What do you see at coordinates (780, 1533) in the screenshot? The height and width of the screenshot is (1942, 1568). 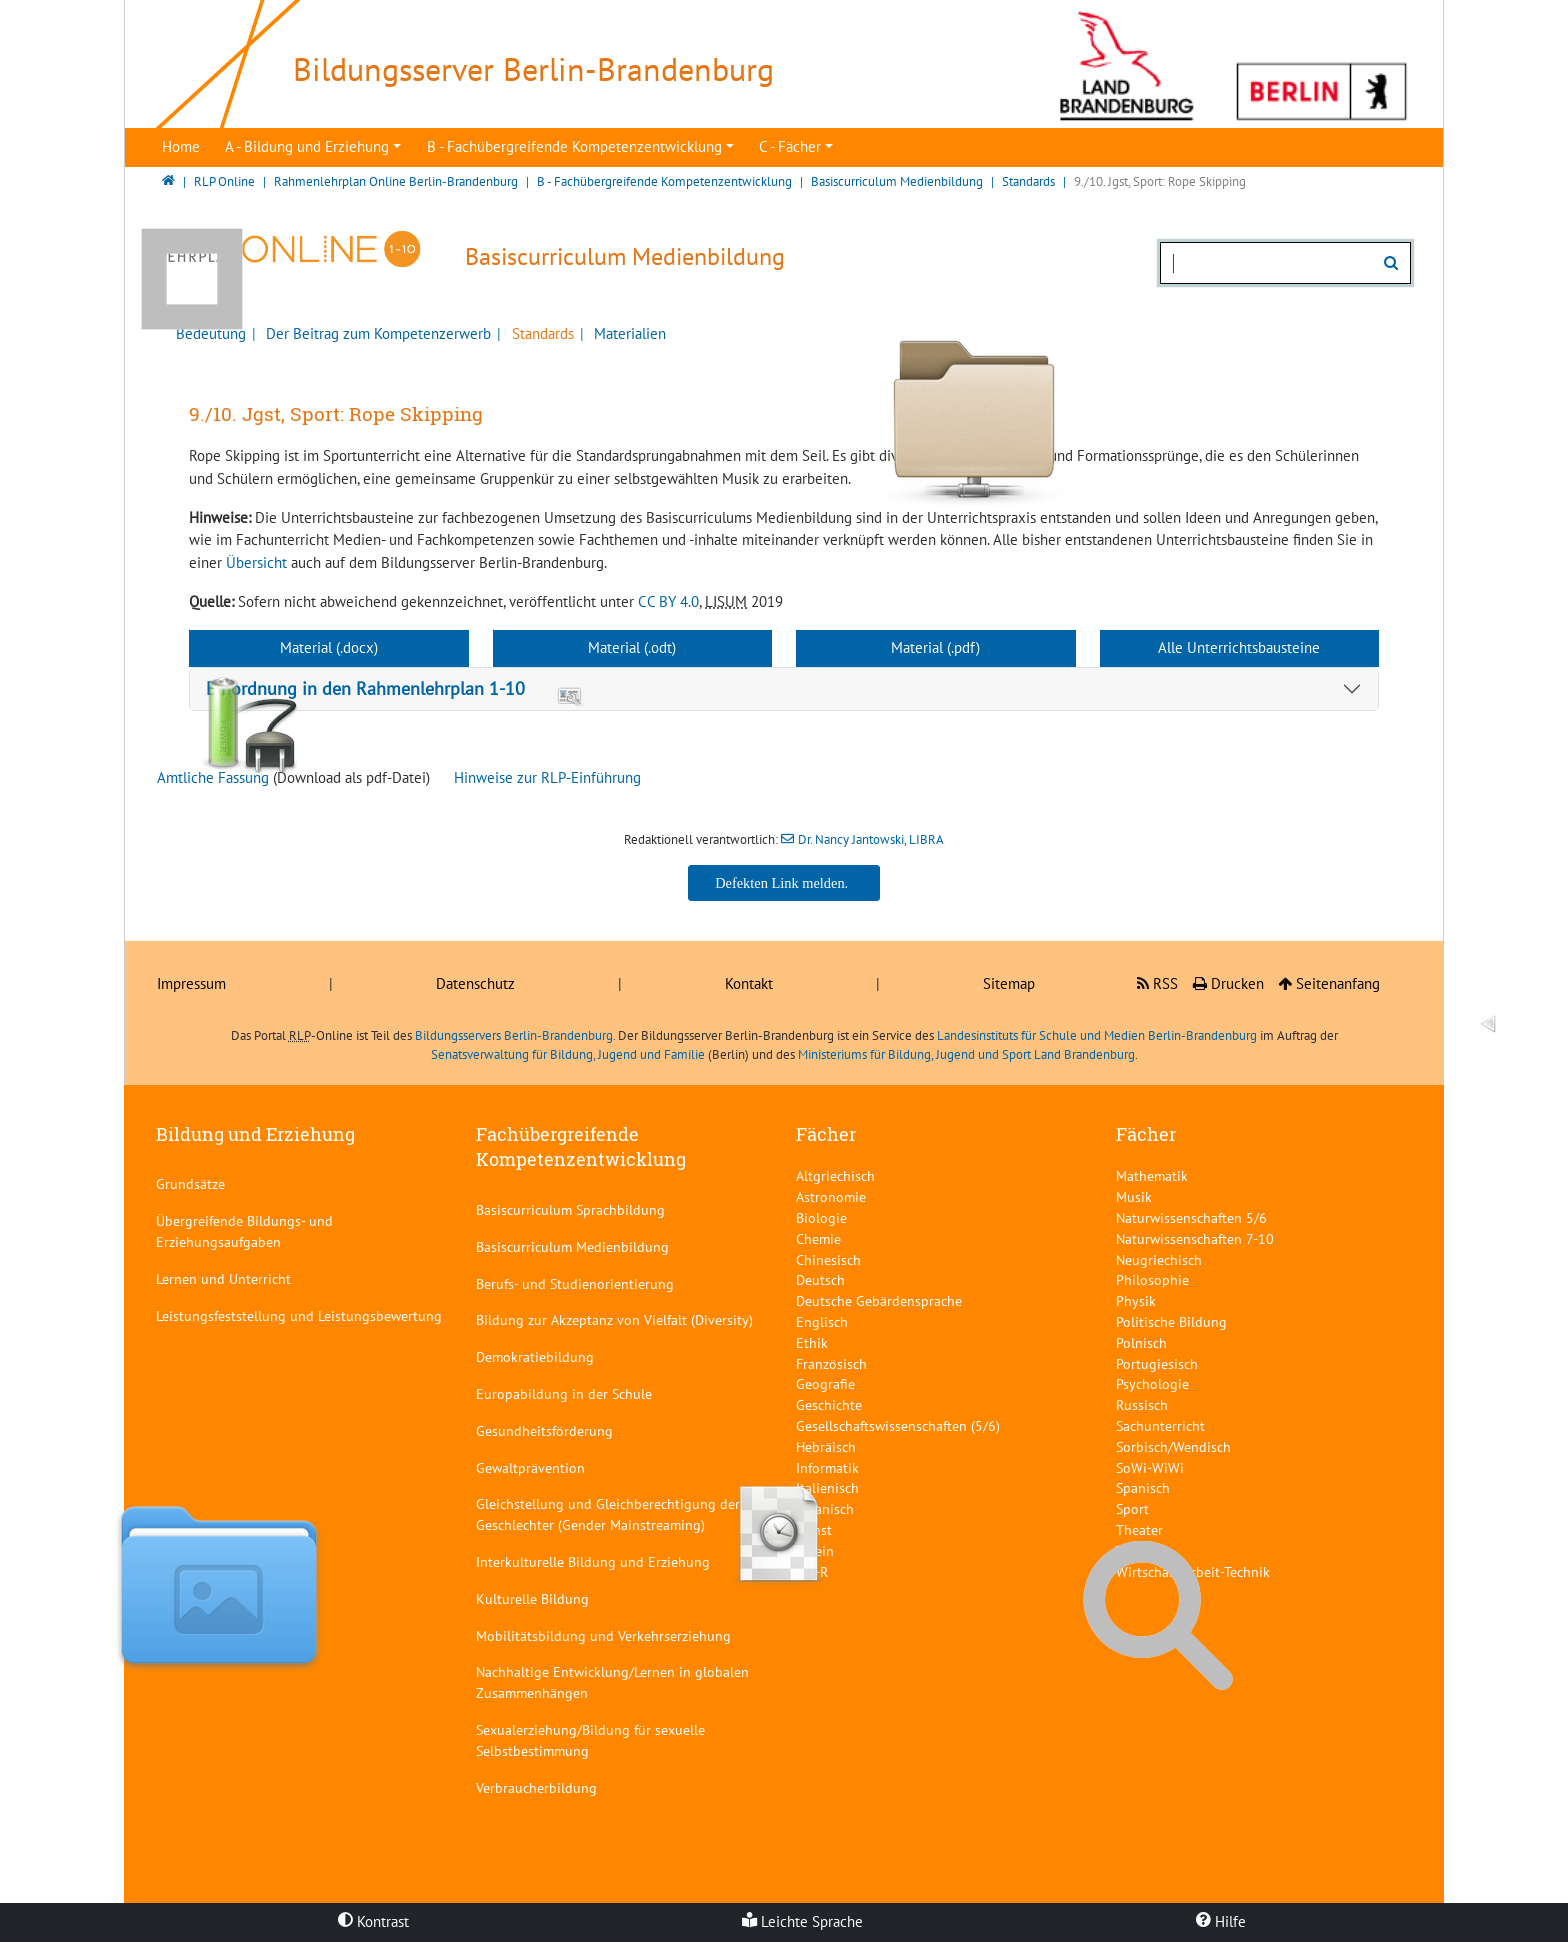 I see `image is currently loading` at bounding box center [780, 1533].